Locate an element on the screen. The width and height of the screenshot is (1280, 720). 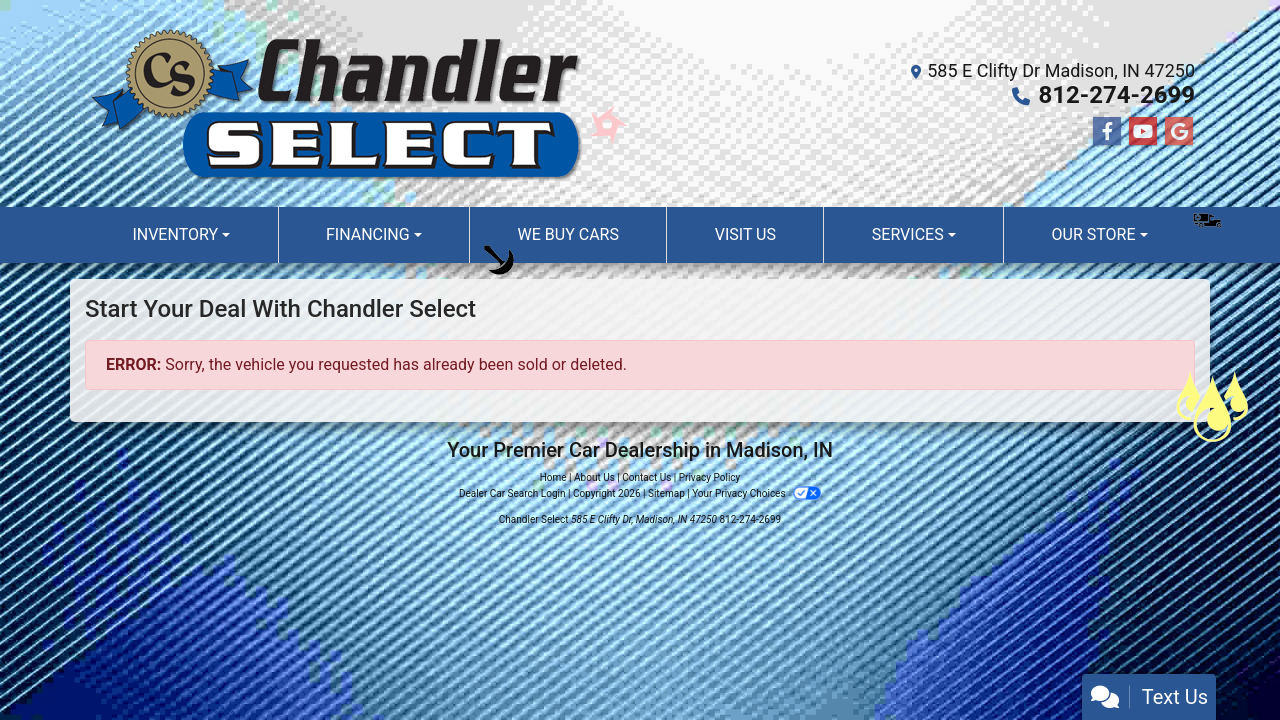
select crescent blade weapon in game inventory is located at coordinates (499, 260).